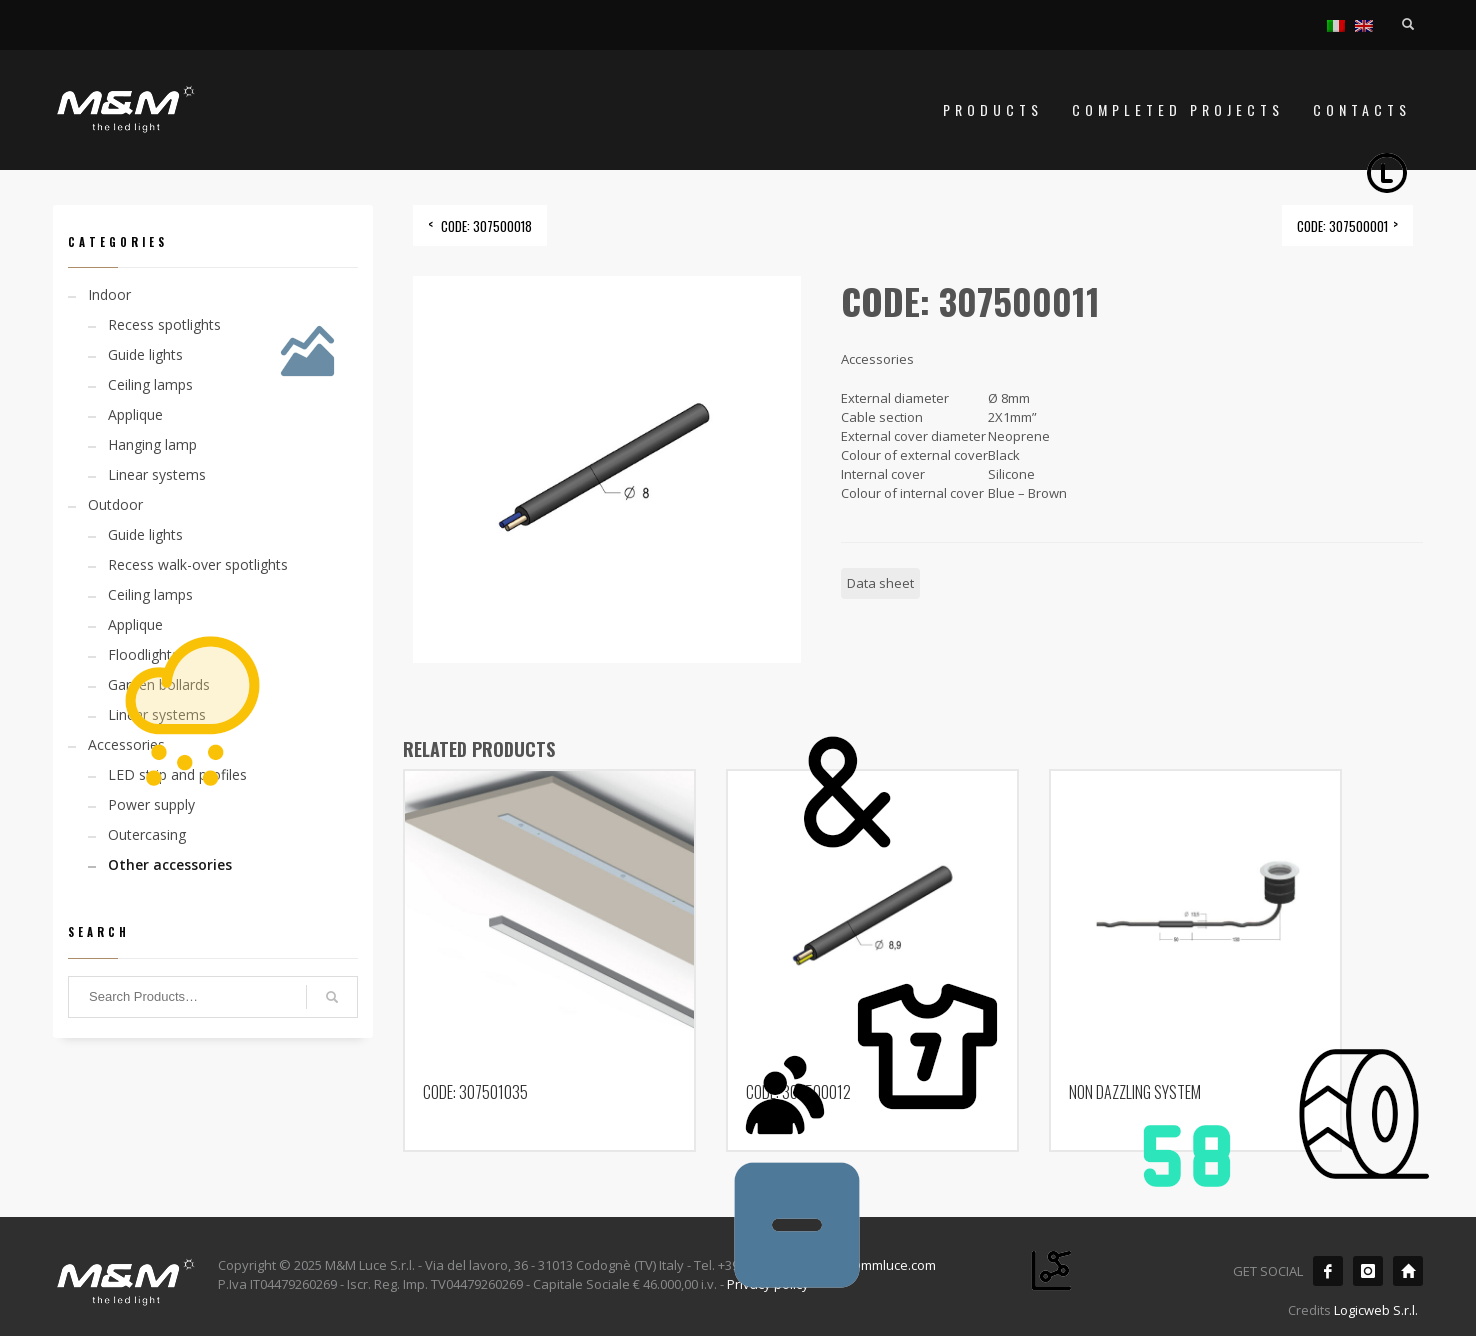  What do you see at coordinates (1187, 1156) in the screenshot?
I see `indicates item number 58 in a list or sequence` at bounding box center [1187, 1156].